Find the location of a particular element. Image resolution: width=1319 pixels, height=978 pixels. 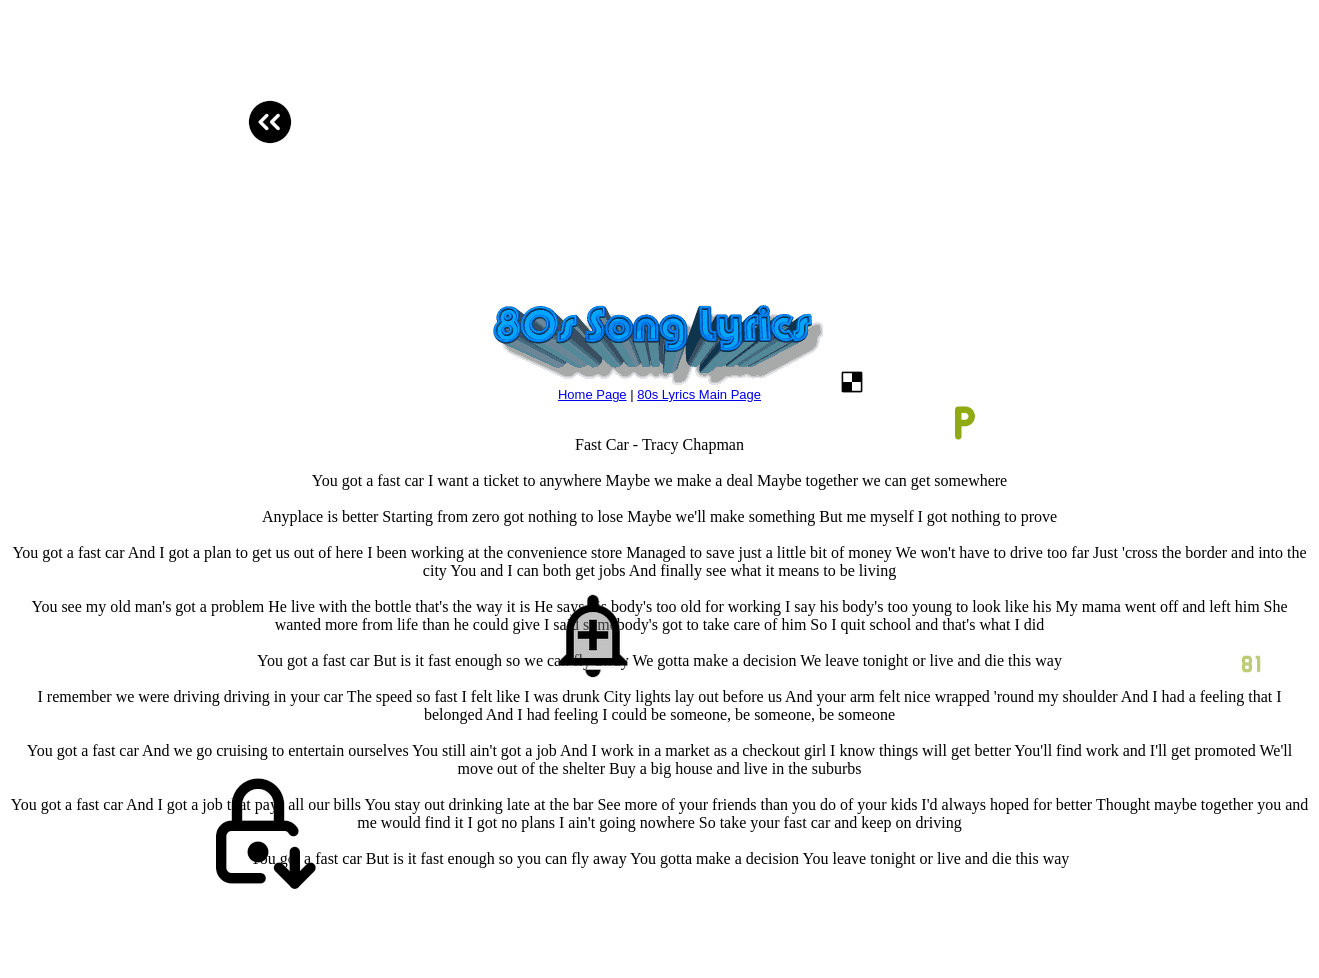

add a new alert or notification is located at coordinates (593, 635).